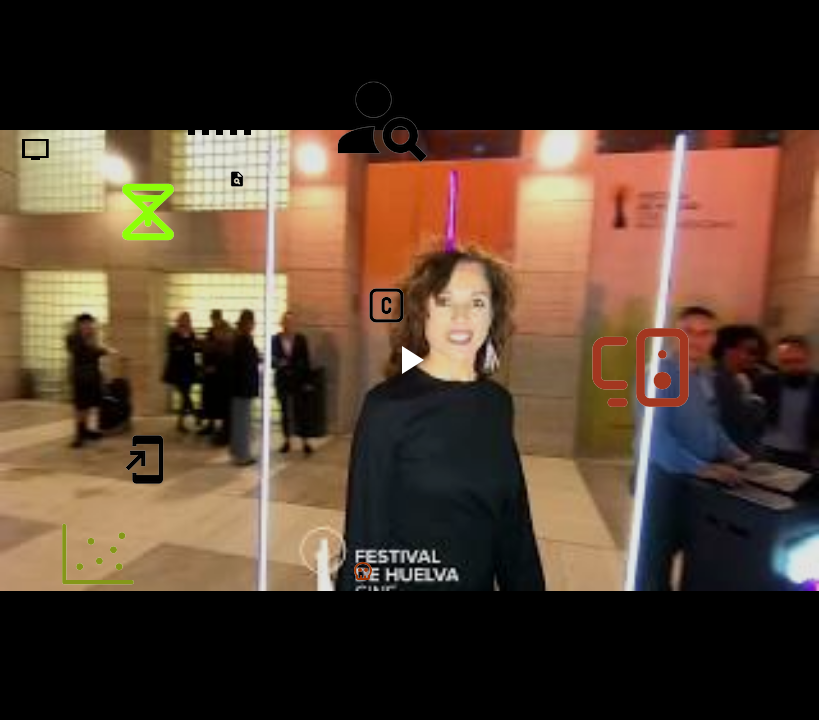  What do you see at coordinates (382, 117) in the screenshot?
I see `search for a user or contact` at bounding box center [382, 117].